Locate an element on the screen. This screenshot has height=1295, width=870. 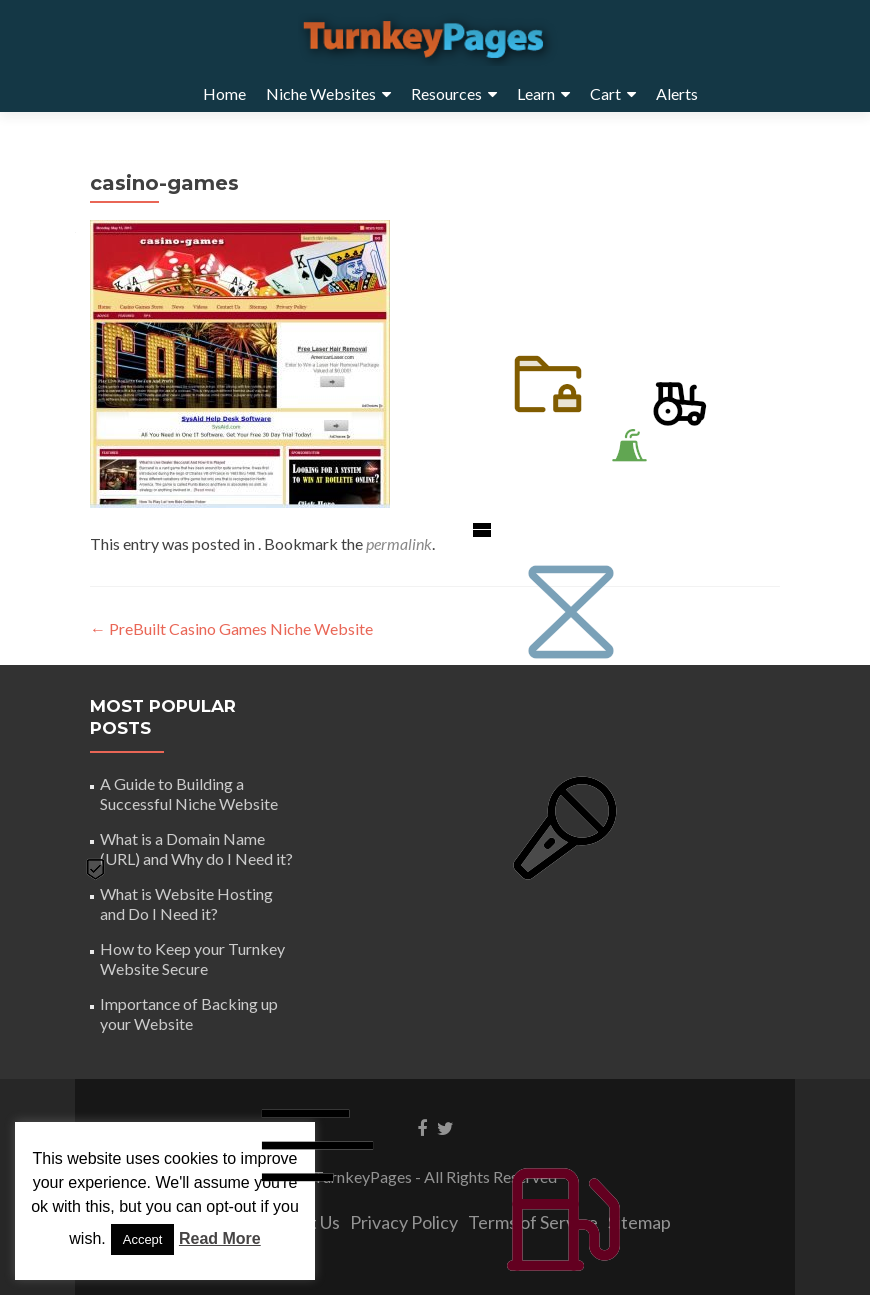
access farm or agricultural equipment settings is located at coordinates (680, 404).